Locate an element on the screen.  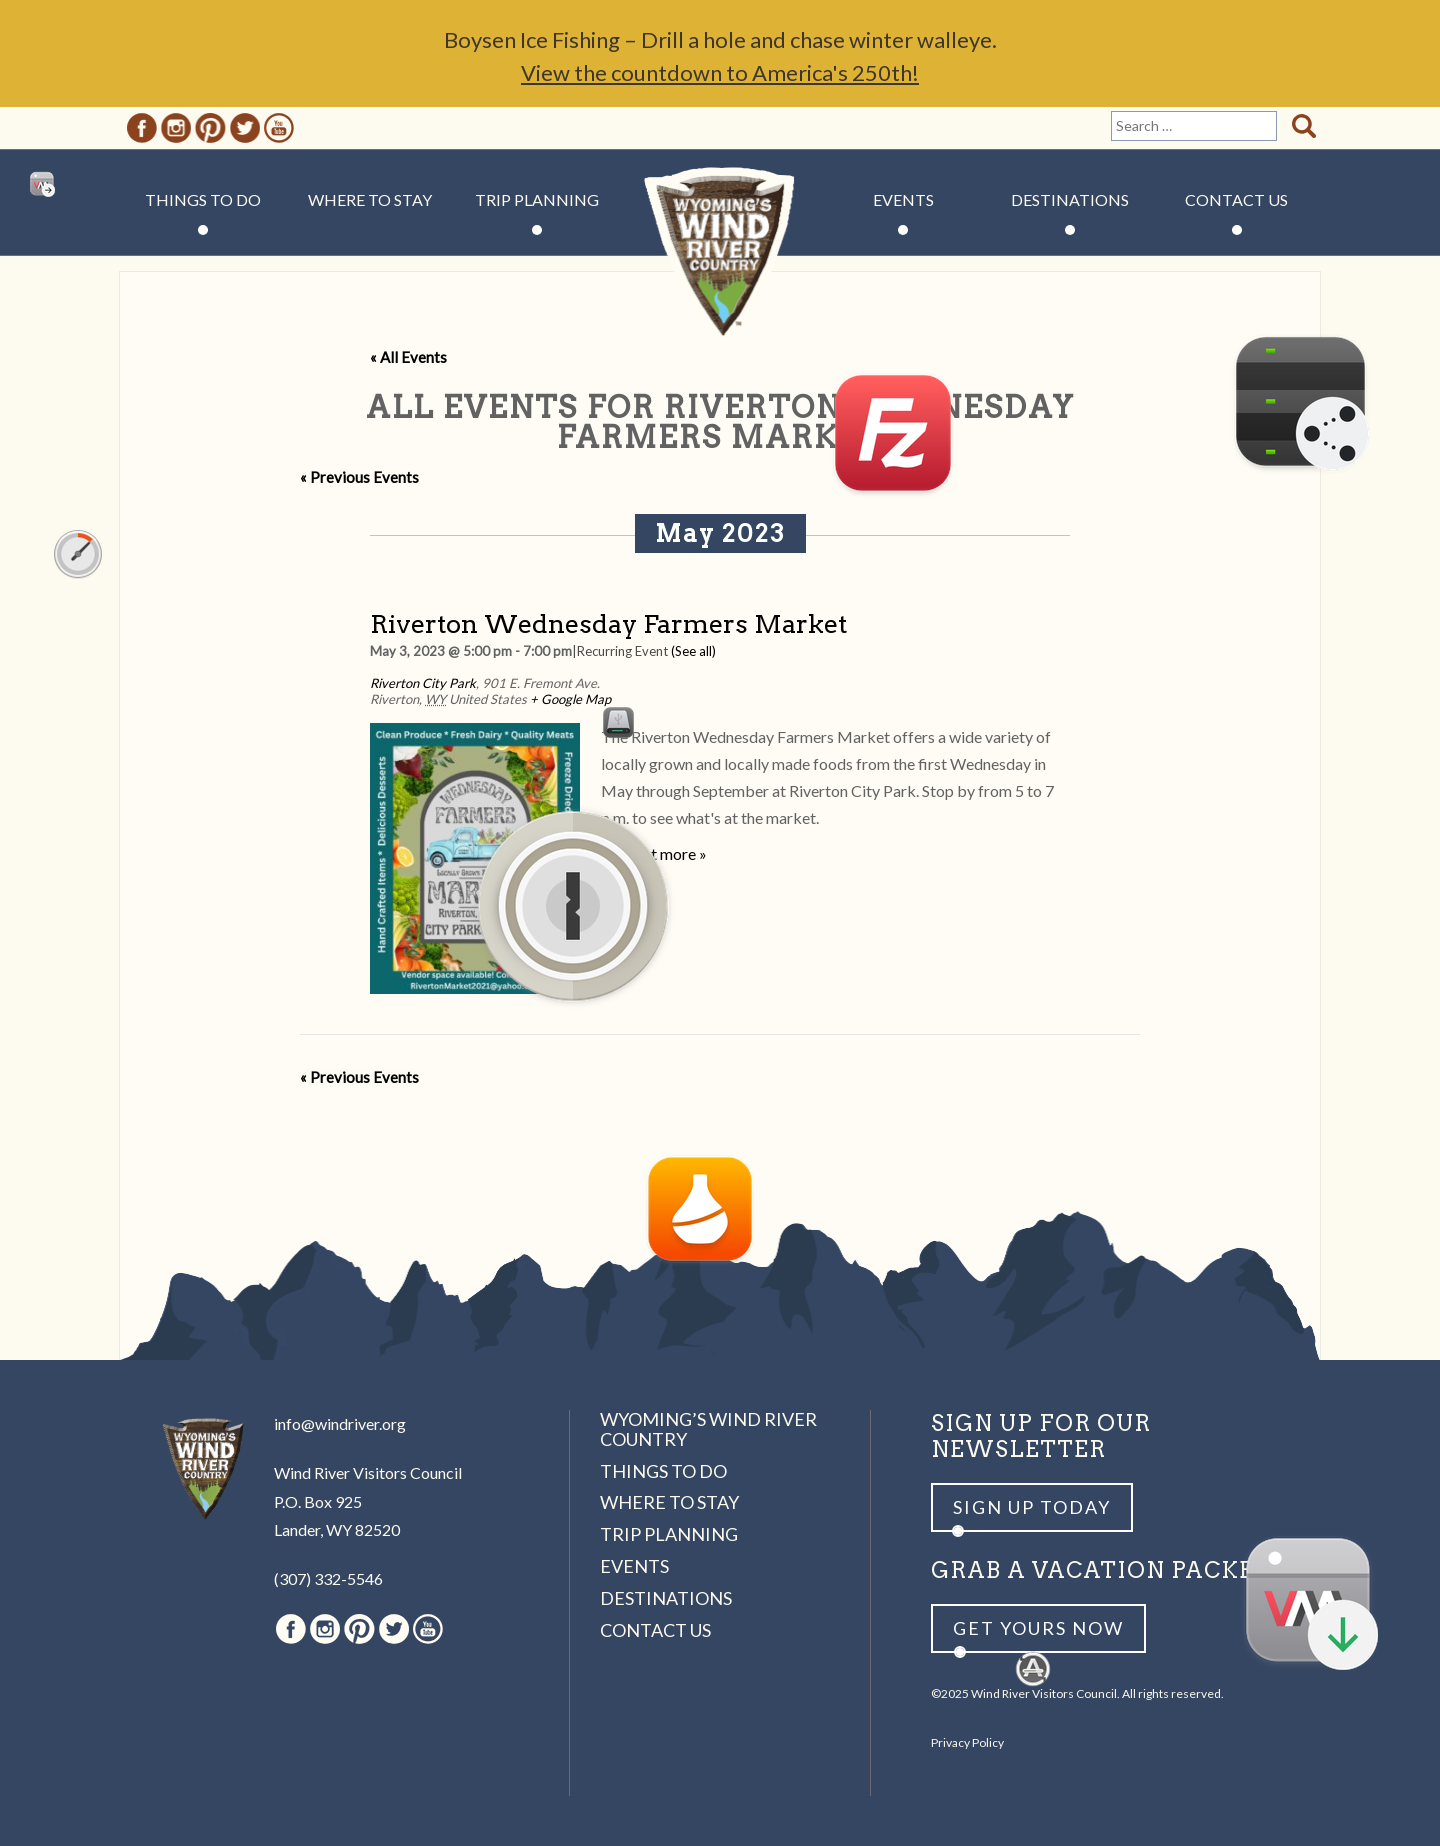
configure network server sharing settings is located at coordinates (1300, 401).